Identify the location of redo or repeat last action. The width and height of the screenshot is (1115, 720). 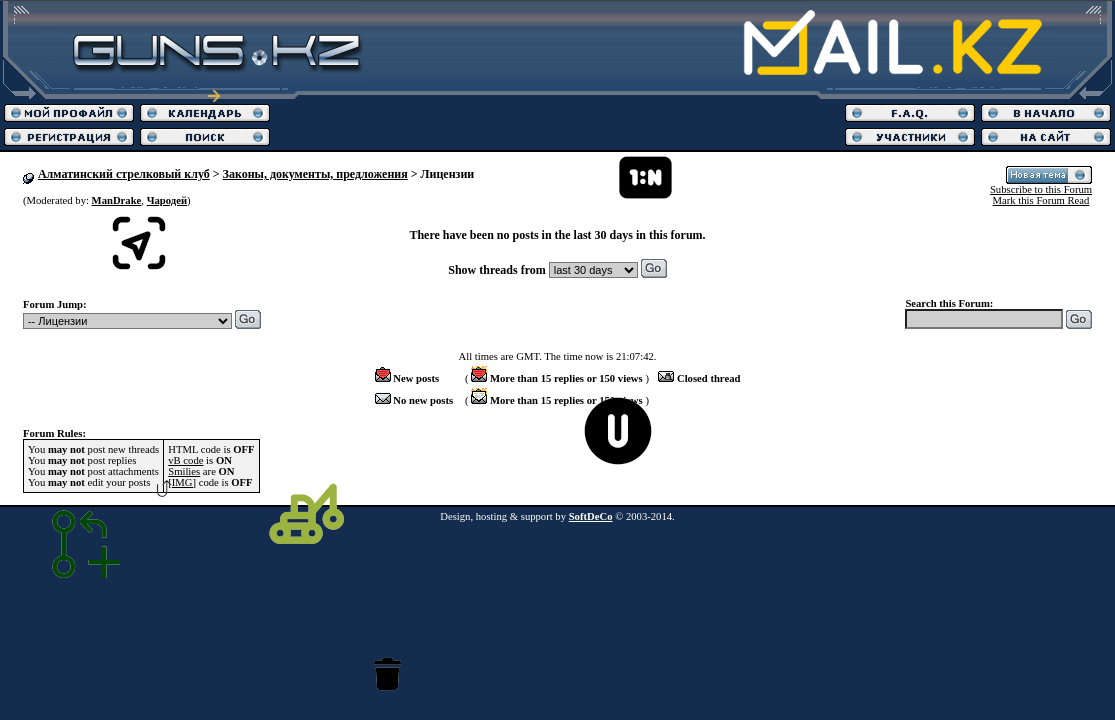
(163, 488).